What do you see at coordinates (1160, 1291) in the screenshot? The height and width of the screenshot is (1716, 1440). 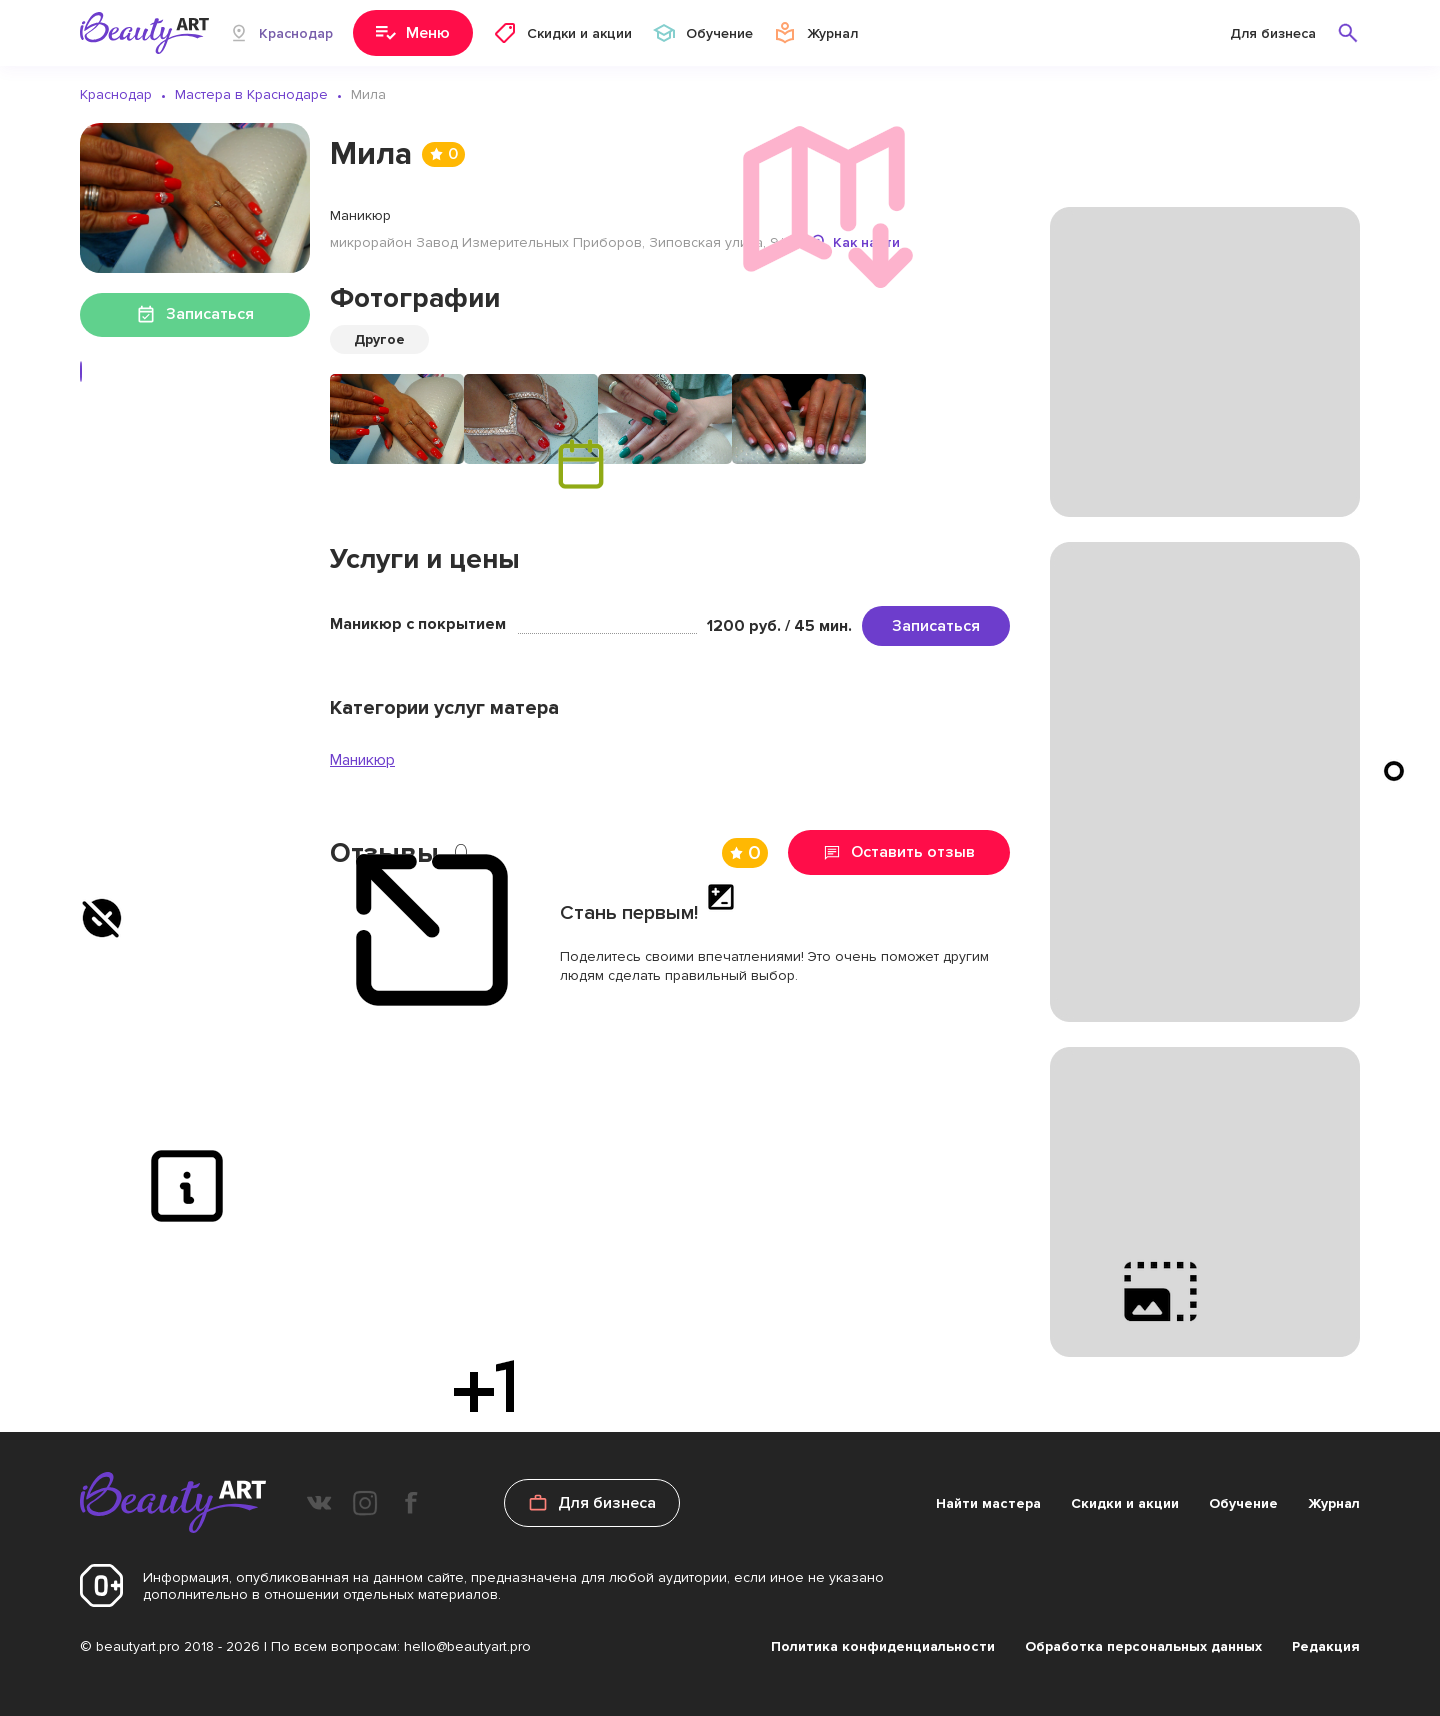 I see `resize image to large format` at bounding box center [1160, 1291].